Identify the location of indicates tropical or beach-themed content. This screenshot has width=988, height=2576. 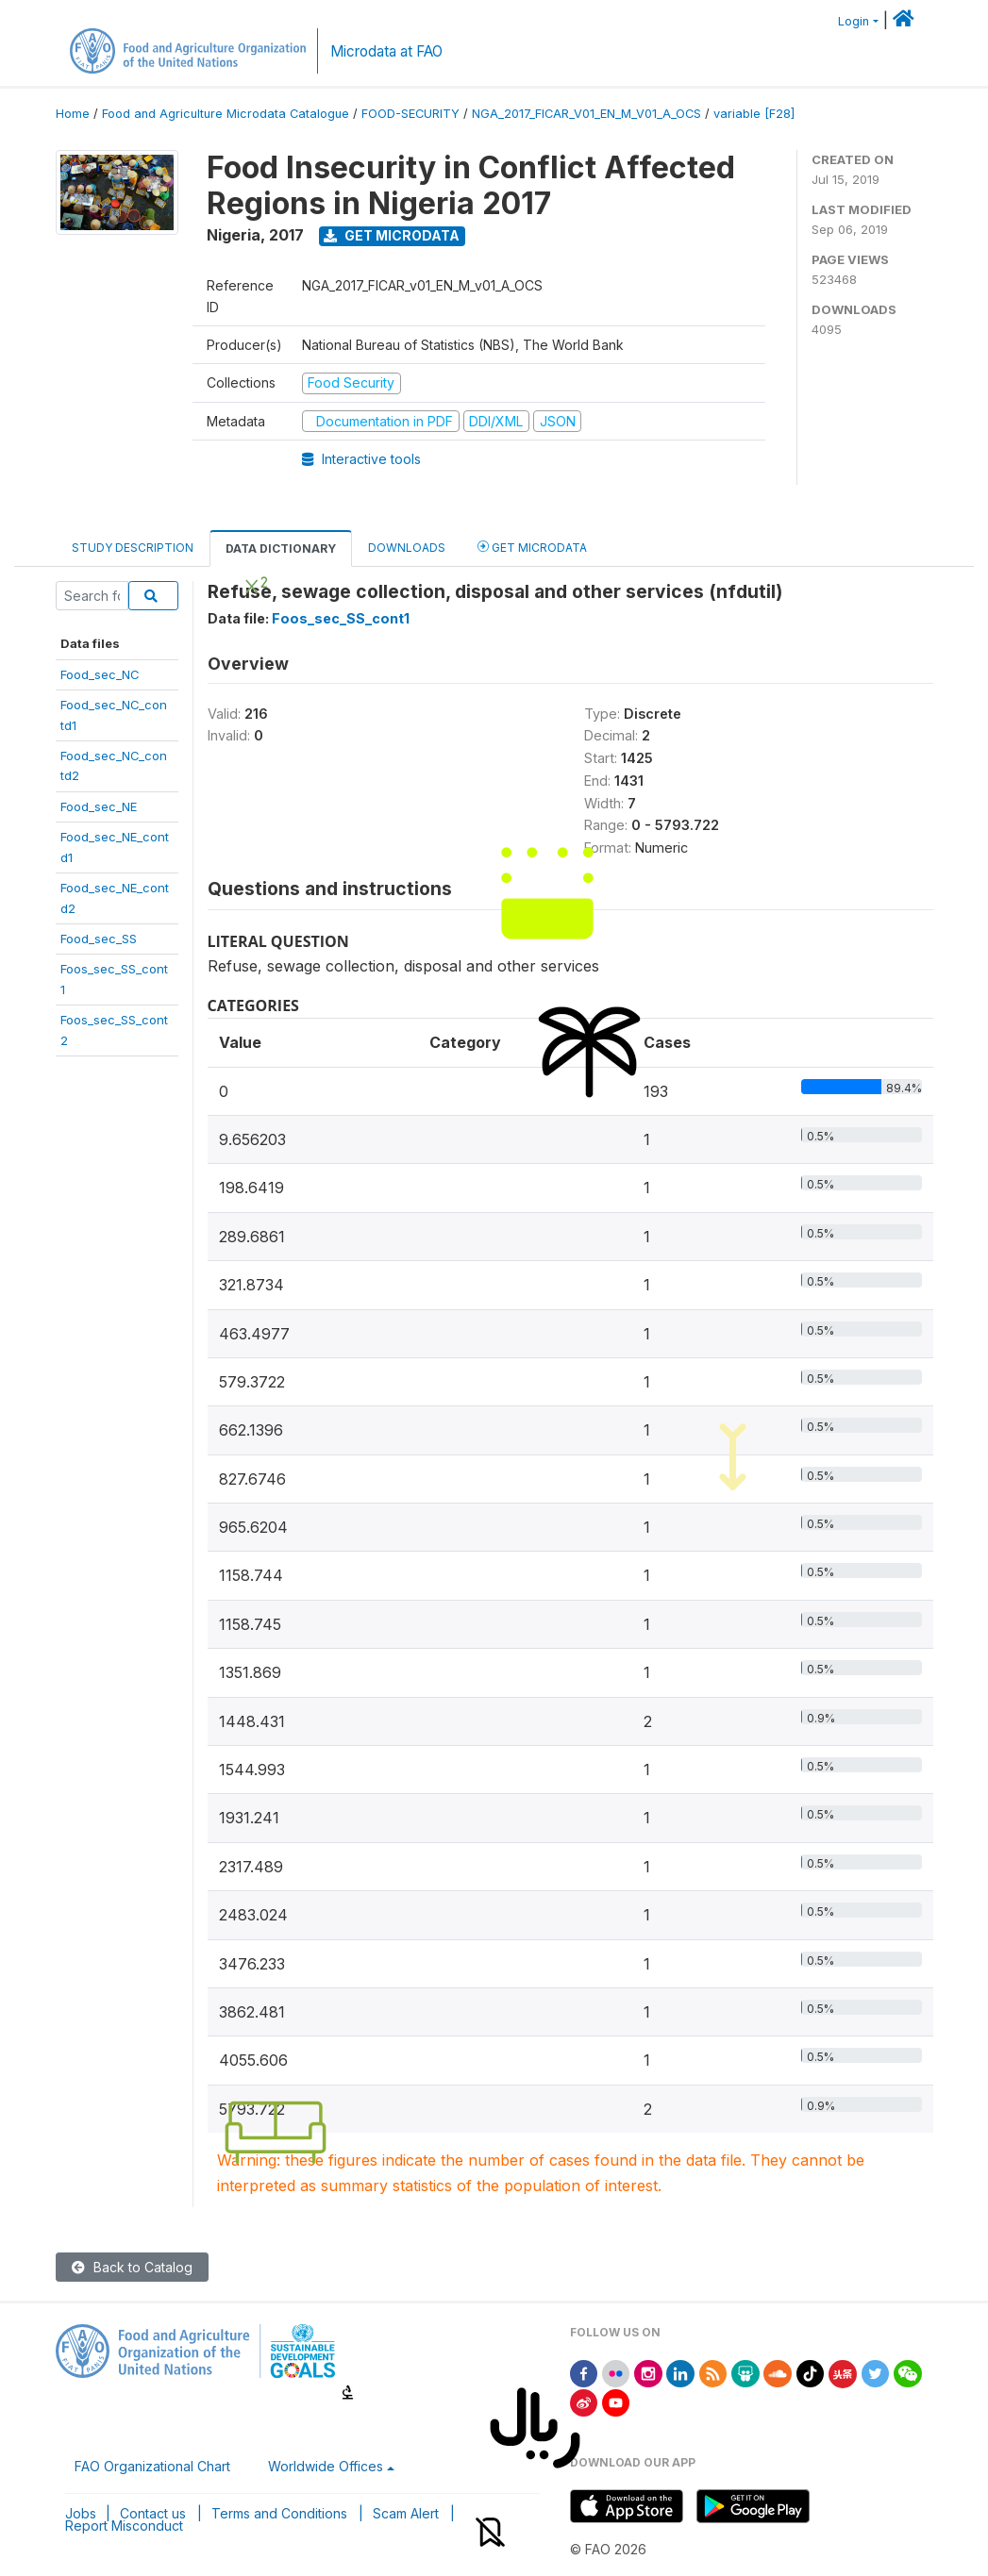
(589, 1050).